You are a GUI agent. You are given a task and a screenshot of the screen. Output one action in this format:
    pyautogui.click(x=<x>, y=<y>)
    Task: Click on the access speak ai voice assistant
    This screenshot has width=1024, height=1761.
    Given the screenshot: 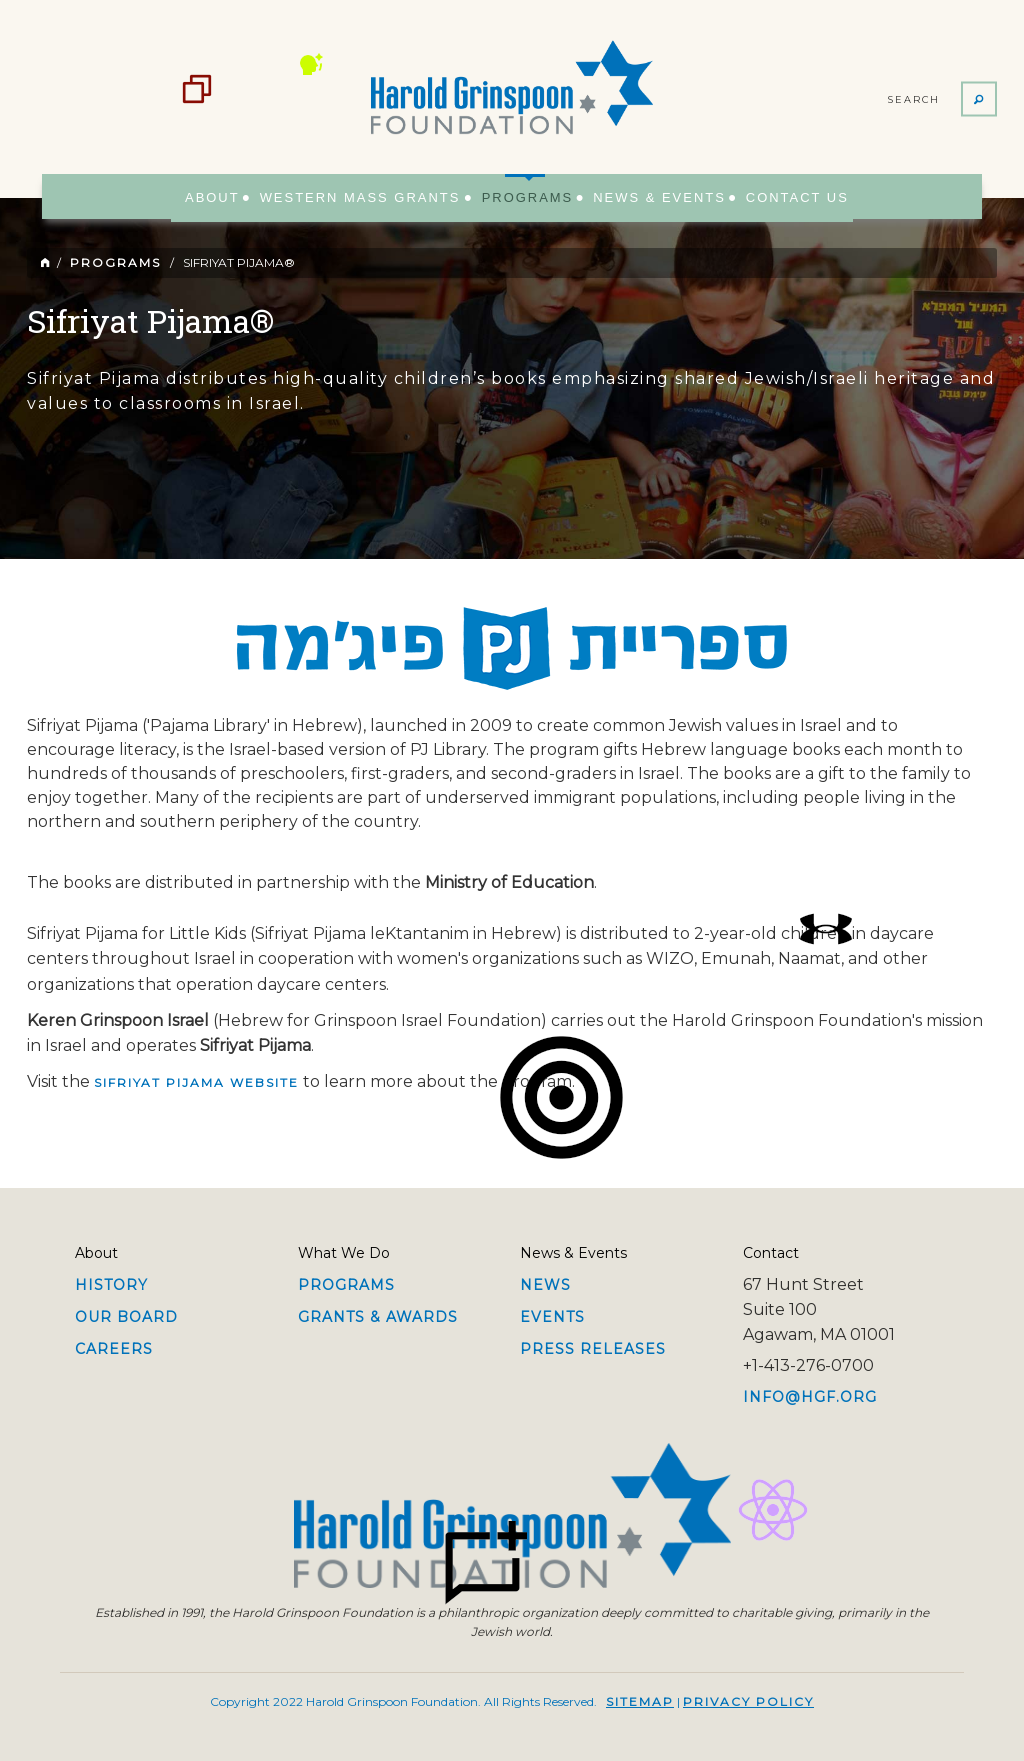 What is the action you would take?
    pyautogui.click(x=311, y=65)
    